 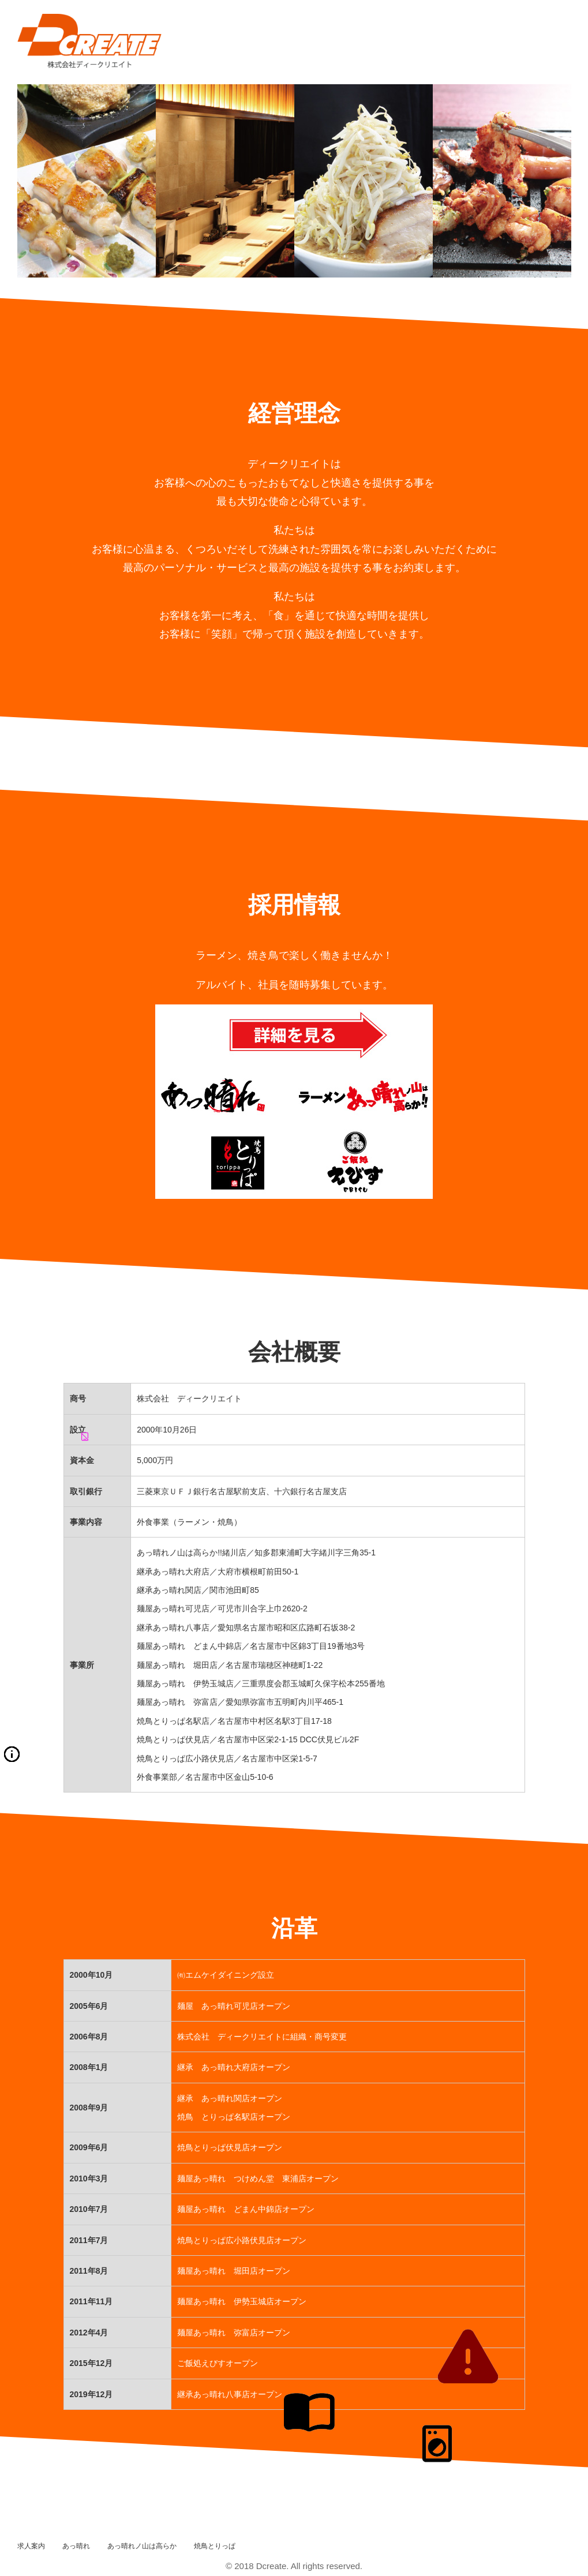 I want to click on ipad device is disabled or unavailable, so click(x=85, y=1437).